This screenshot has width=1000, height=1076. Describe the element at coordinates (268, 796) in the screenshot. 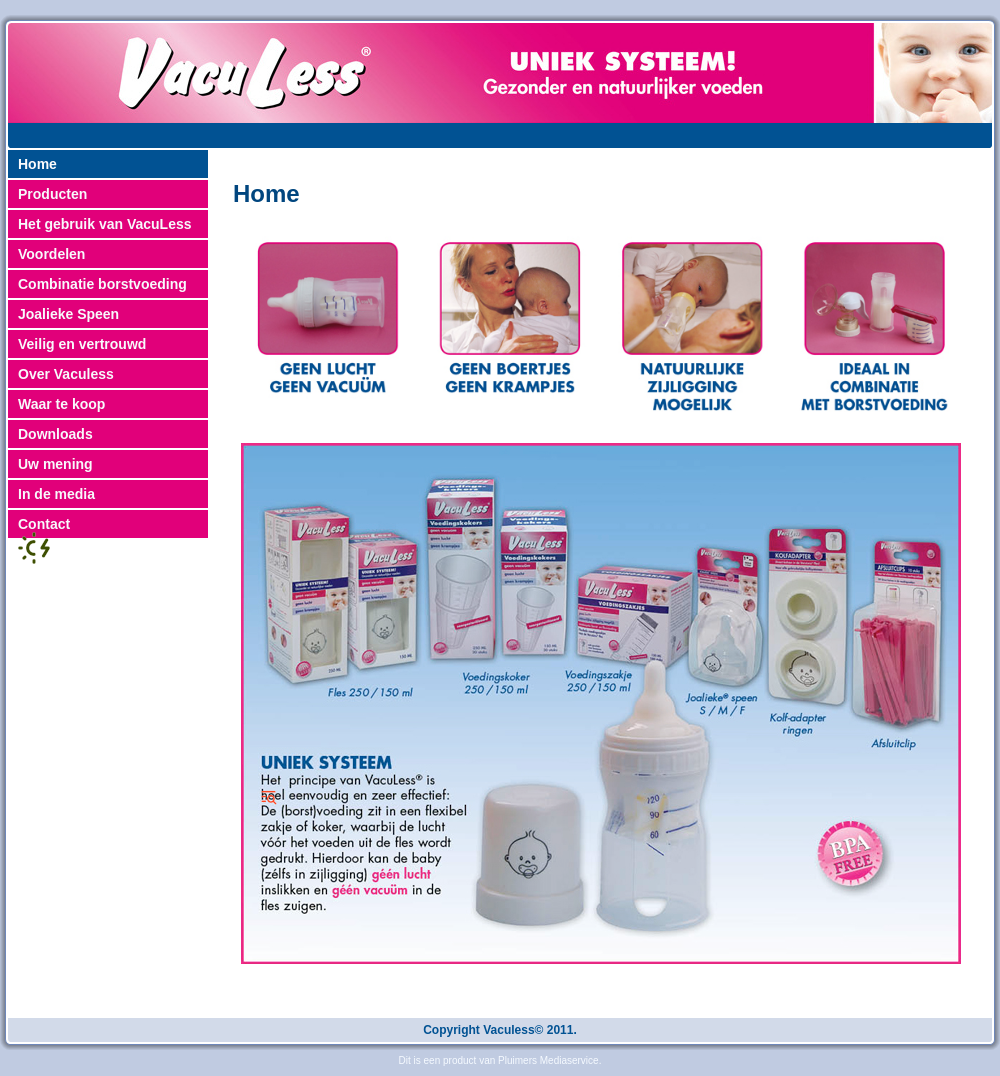

I see `search within a list or document` at that location.